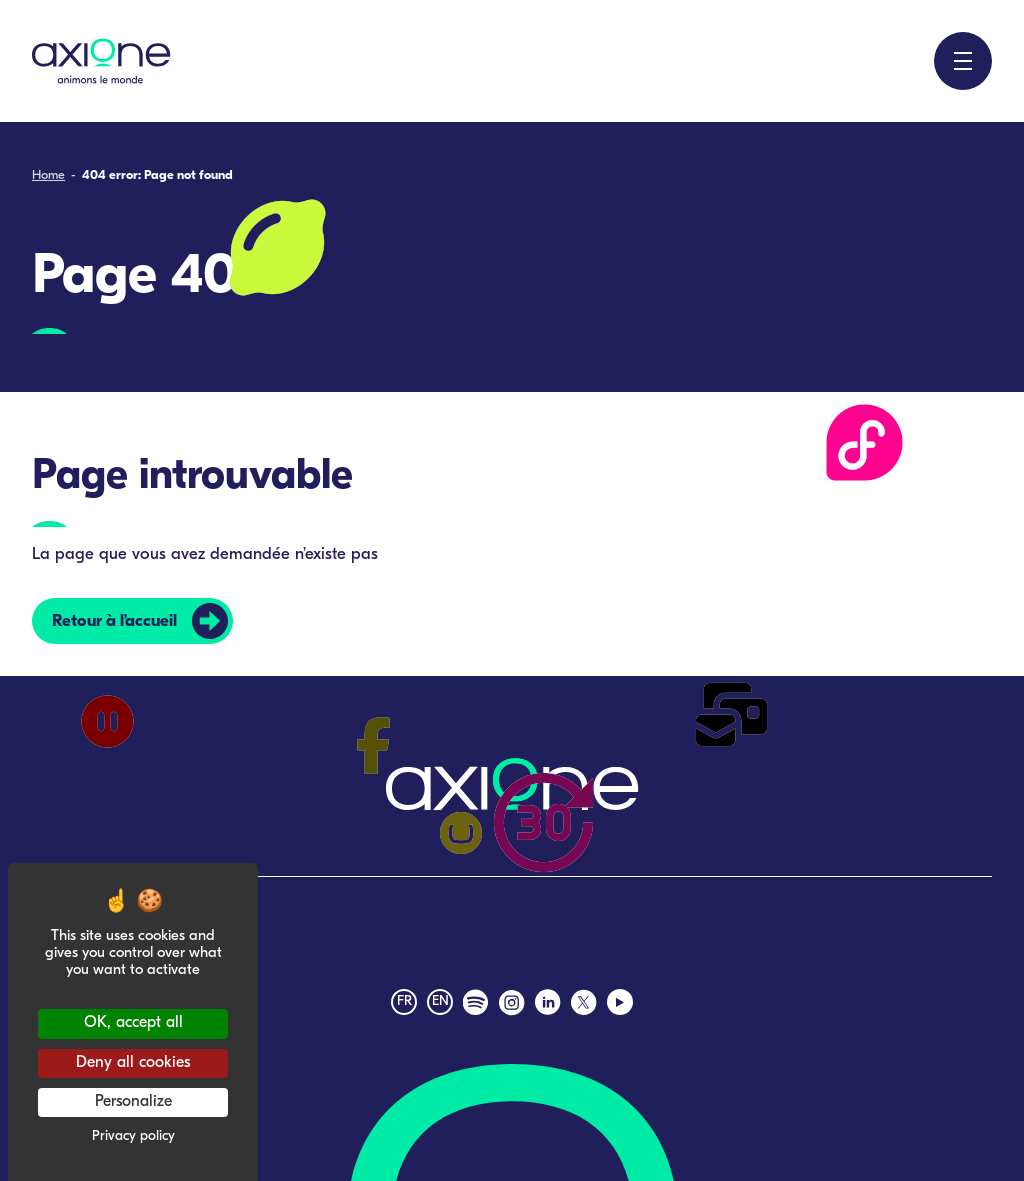 The height and width of the screenshot is (1181, 1024). What do you see at coordinates (543, 822) in the screenshot?
I see `skip forward 30 seconds` at bounding box center [543, 822].